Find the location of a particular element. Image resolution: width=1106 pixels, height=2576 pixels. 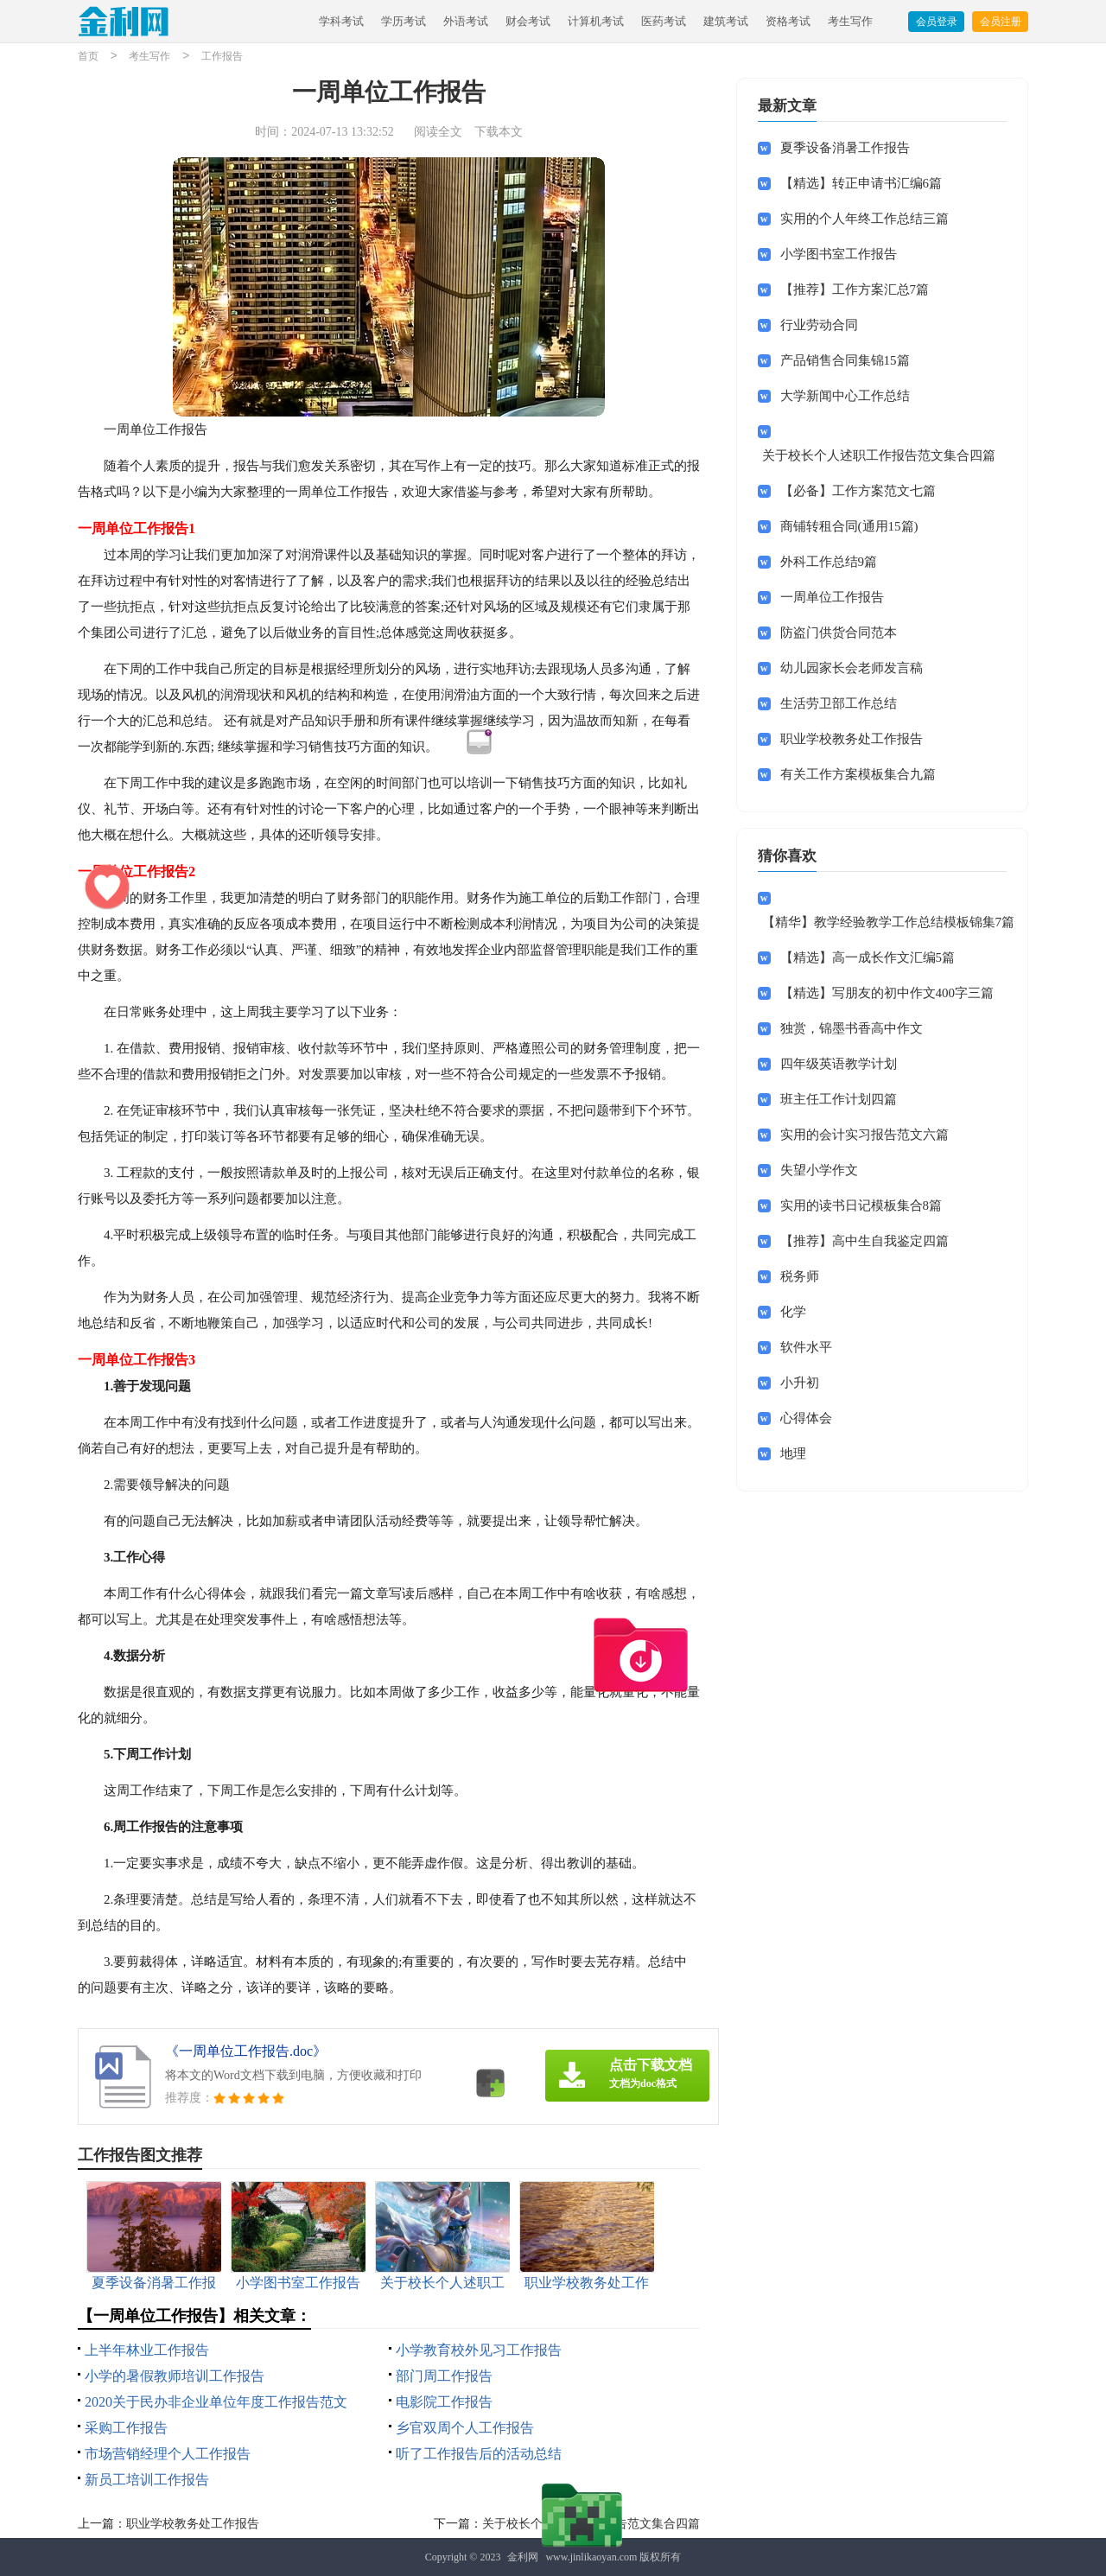

sync mail between outbox and inbox is located at coordinates (479, 741).